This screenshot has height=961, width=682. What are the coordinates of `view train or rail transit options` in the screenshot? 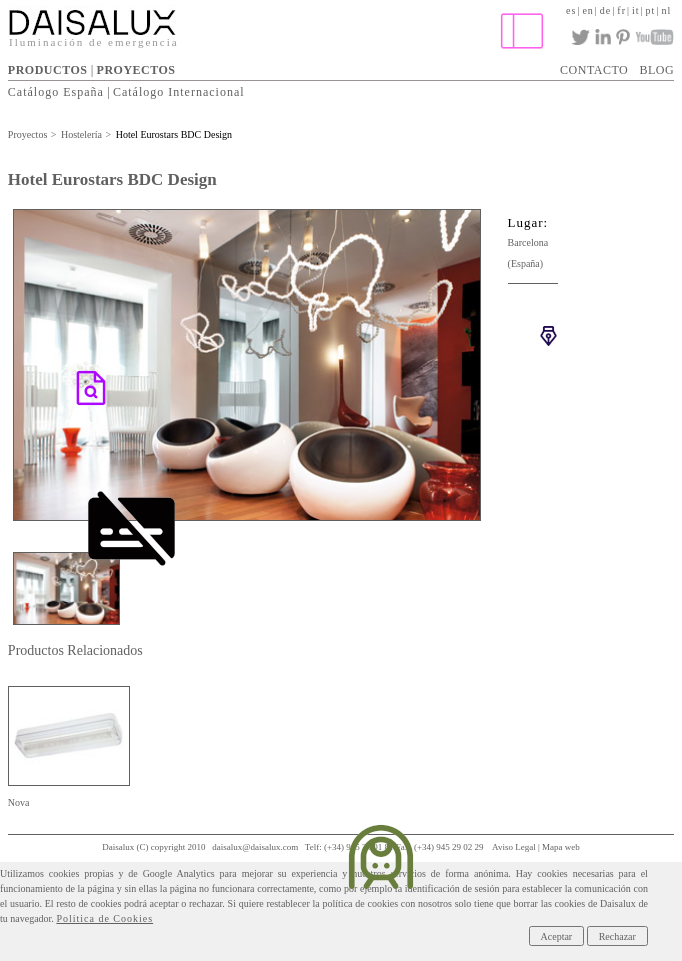 It's located at (381, 857).